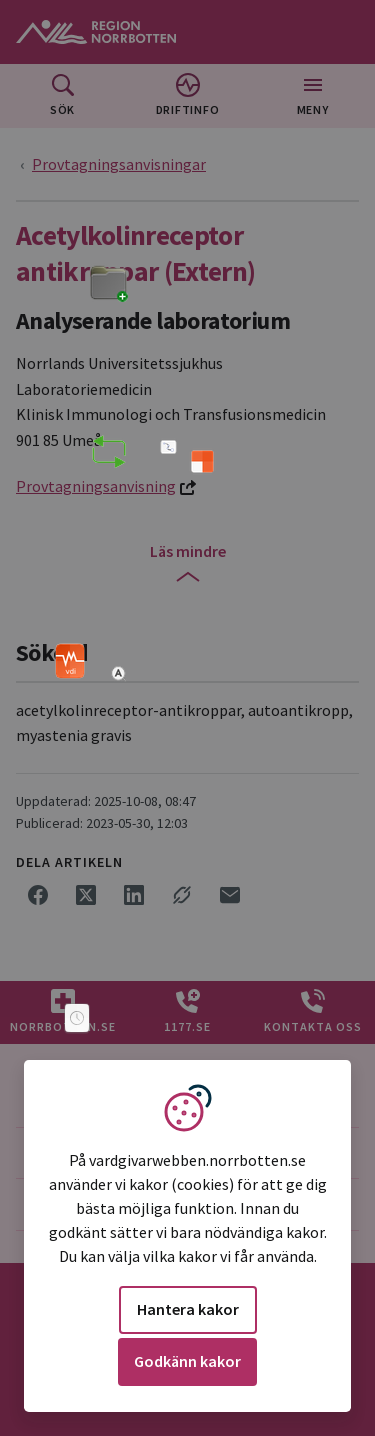  I want to click on image is currently loading, so click(77, 1018).